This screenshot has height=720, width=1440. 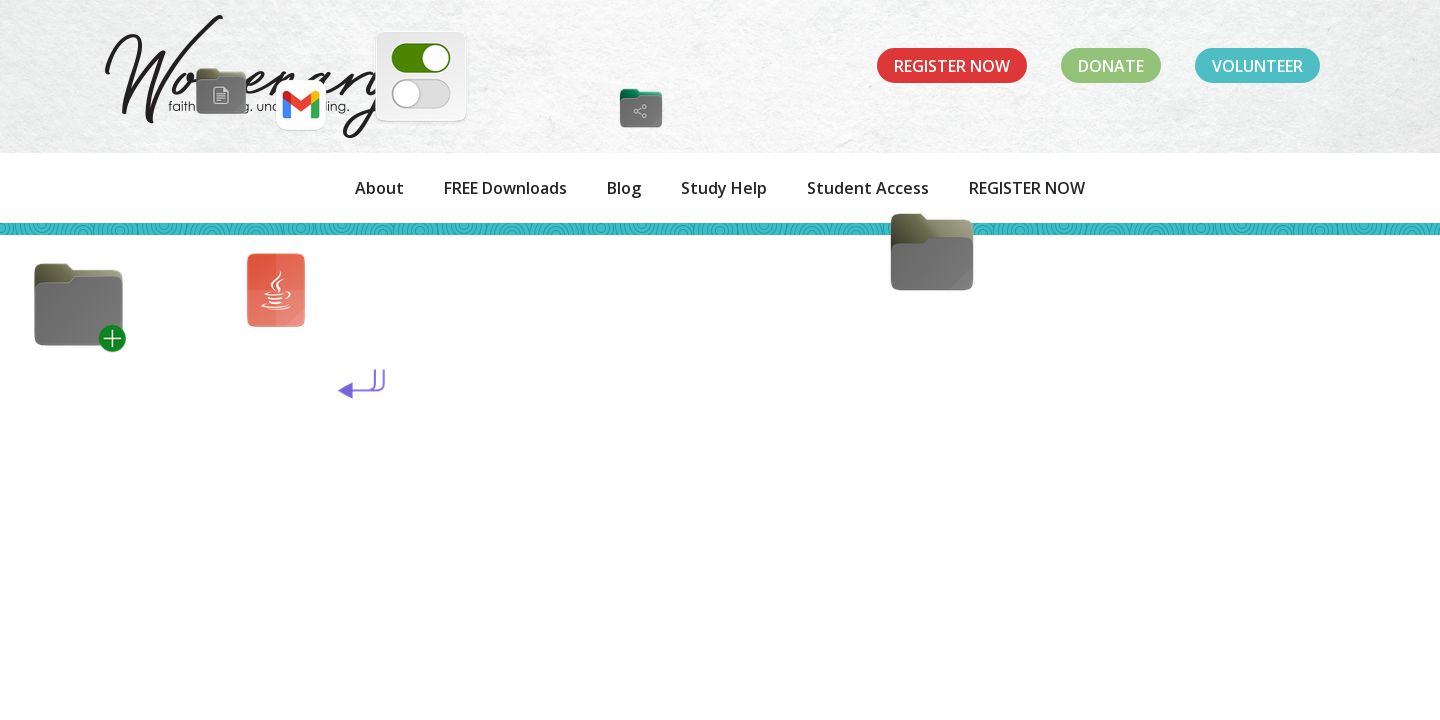 What do you see at coordinates (641, 108) in the screenshot?
I see `access your public shared folder` at bounding box center [641, 108].